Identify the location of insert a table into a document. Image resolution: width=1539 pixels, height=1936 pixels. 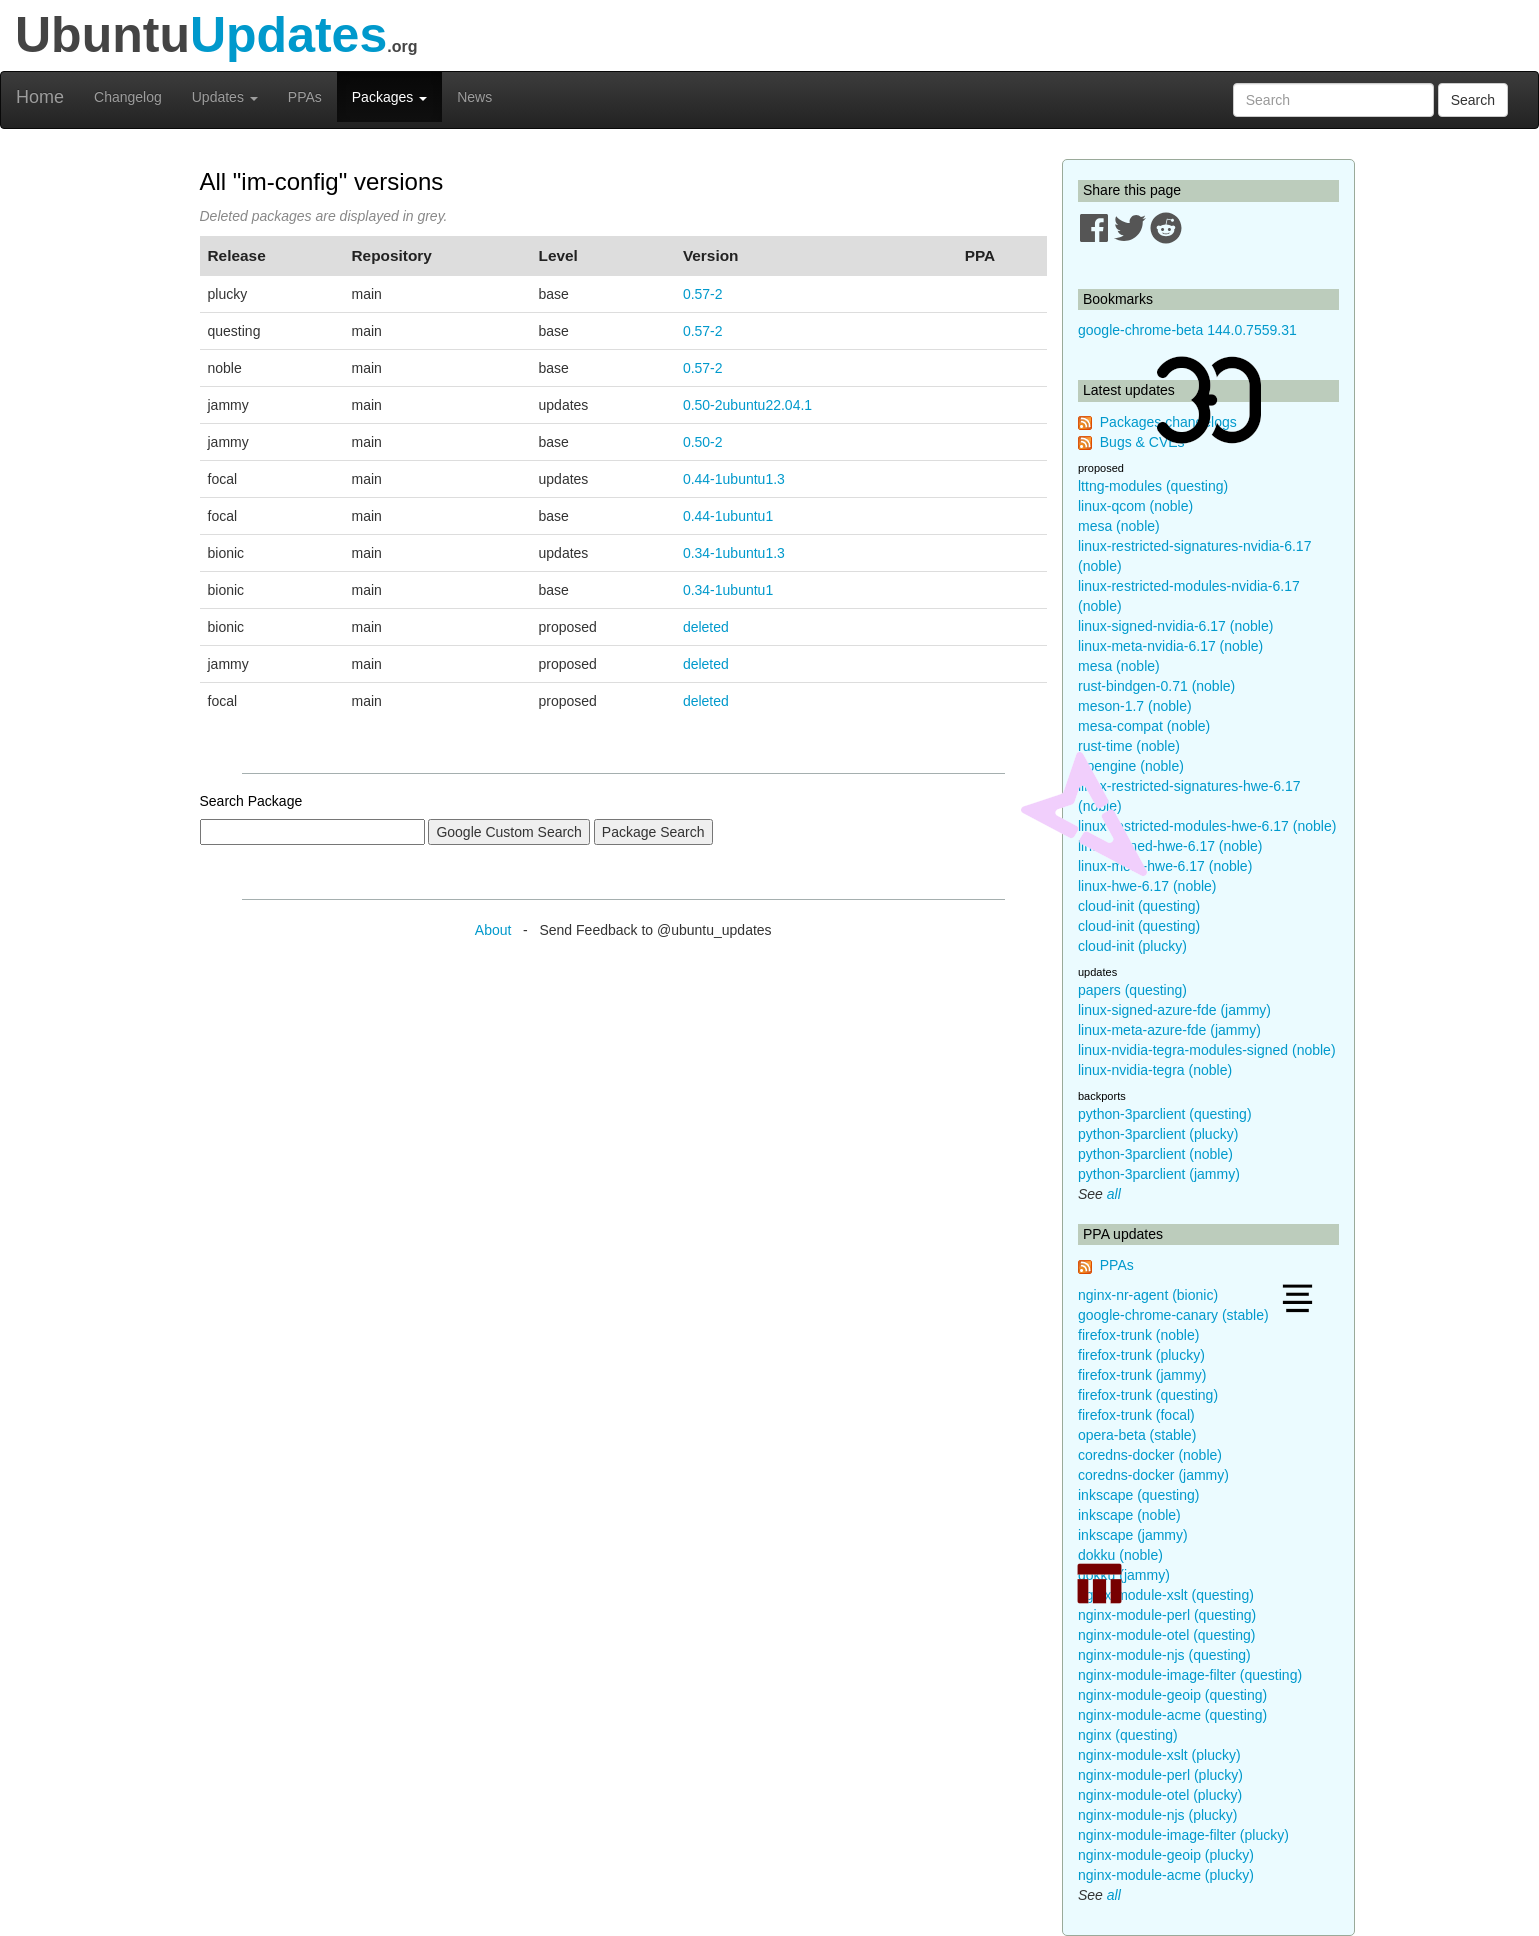
(1099, 1583).